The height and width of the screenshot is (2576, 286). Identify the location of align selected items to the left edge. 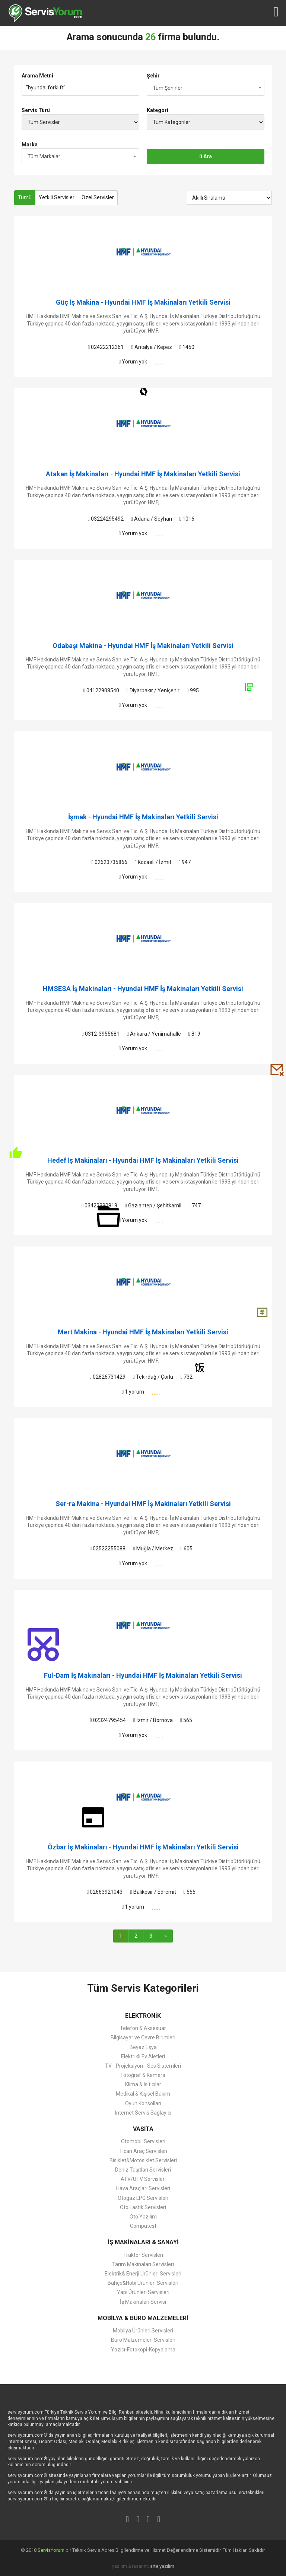
(249, 687).